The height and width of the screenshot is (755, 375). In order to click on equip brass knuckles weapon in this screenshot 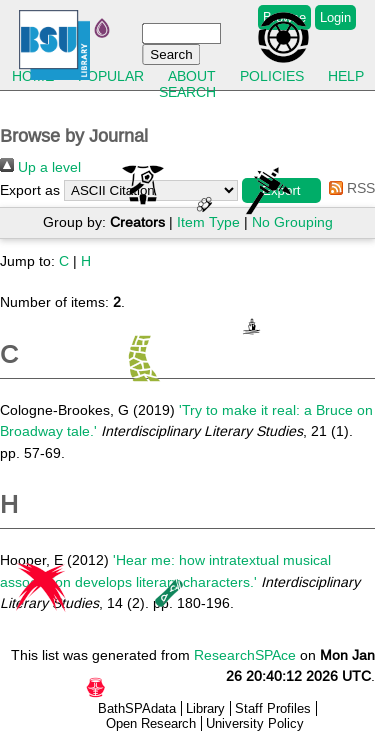, I will do `click(204, 204)`.